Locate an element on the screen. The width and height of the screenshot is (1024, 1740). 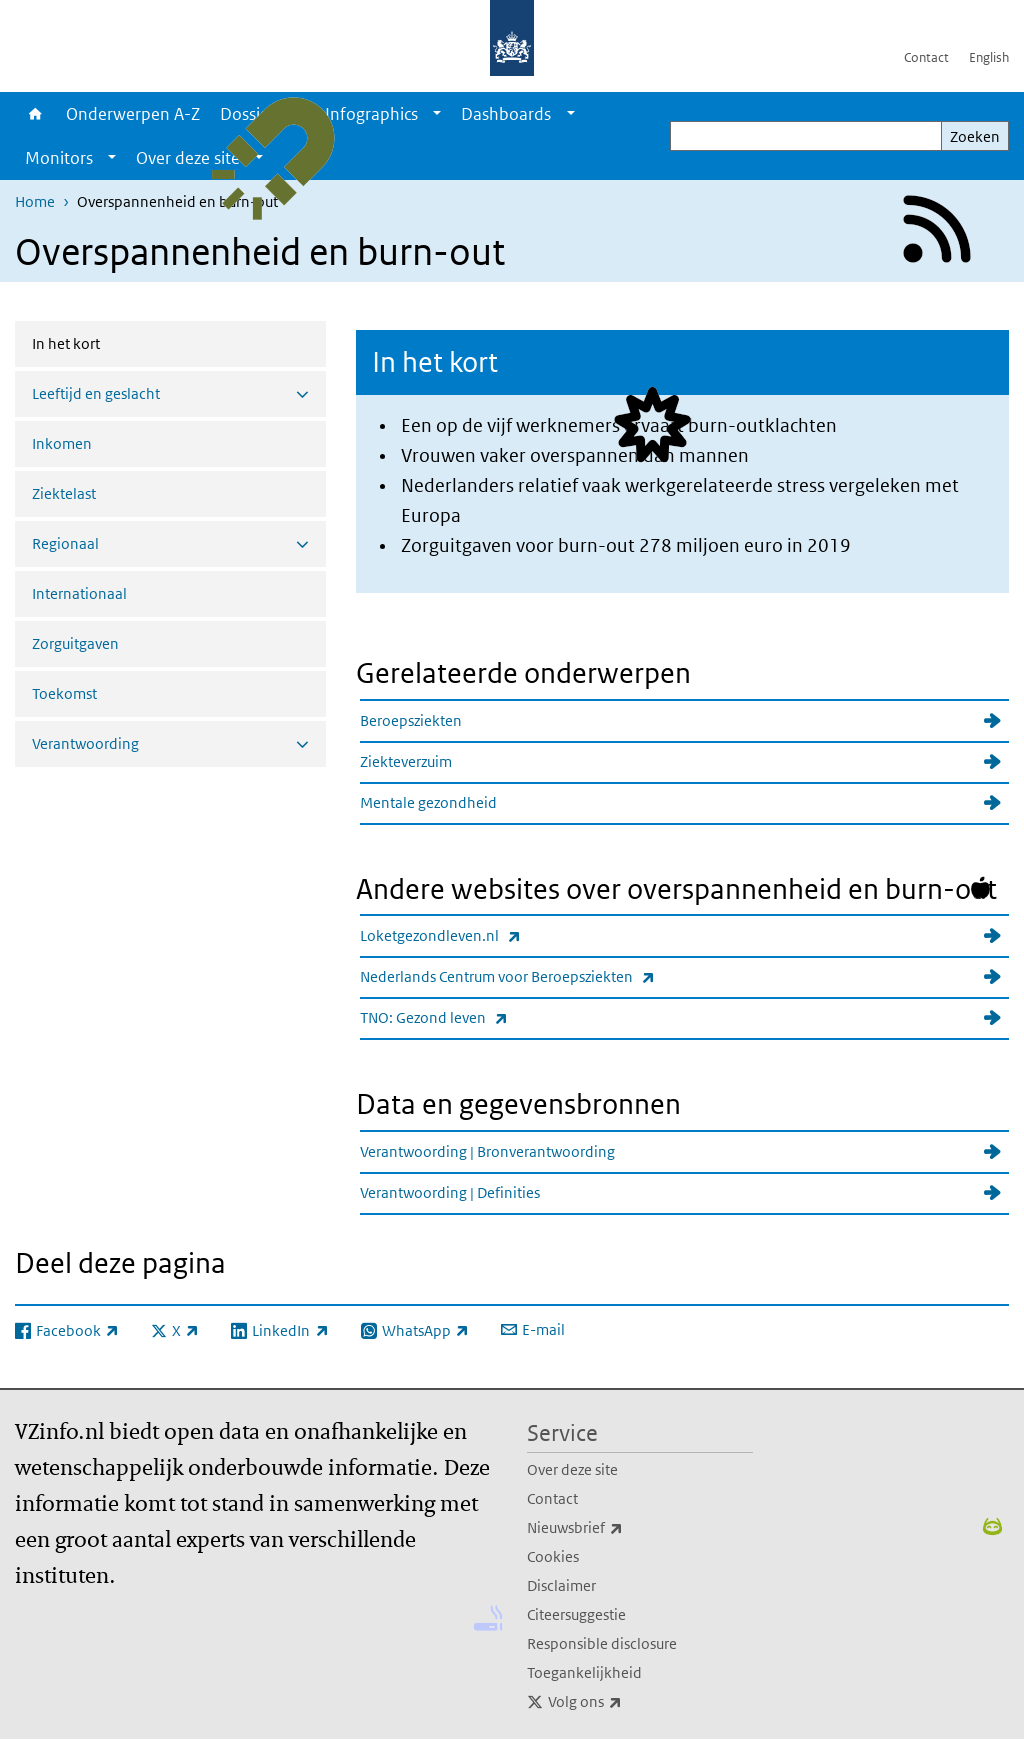
indicates a designated smoking area is located at coordinates (488, 1618).